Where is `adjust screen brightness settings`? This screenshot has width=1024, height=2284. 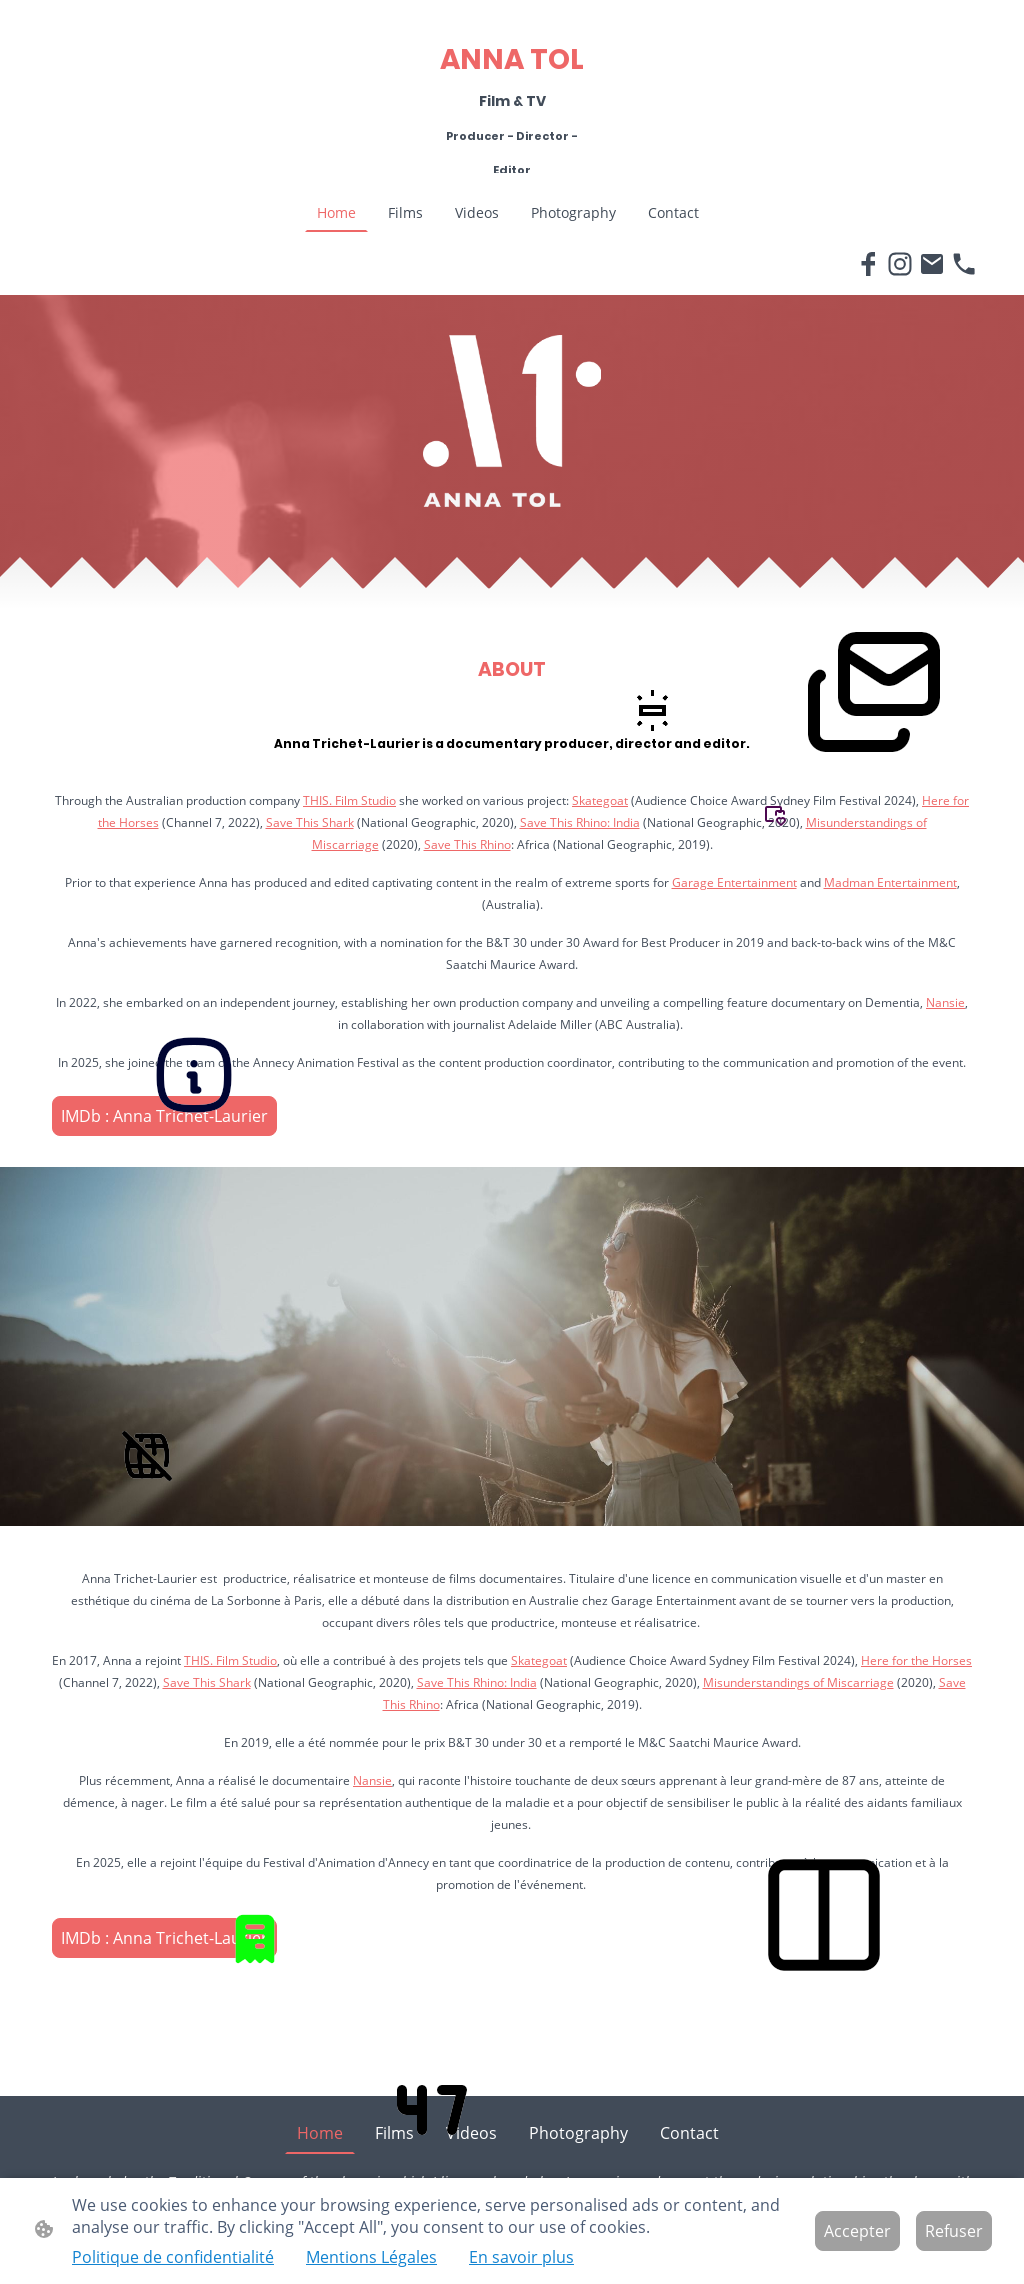
adjust screen brightness settings is located at coordinates (652, 710).